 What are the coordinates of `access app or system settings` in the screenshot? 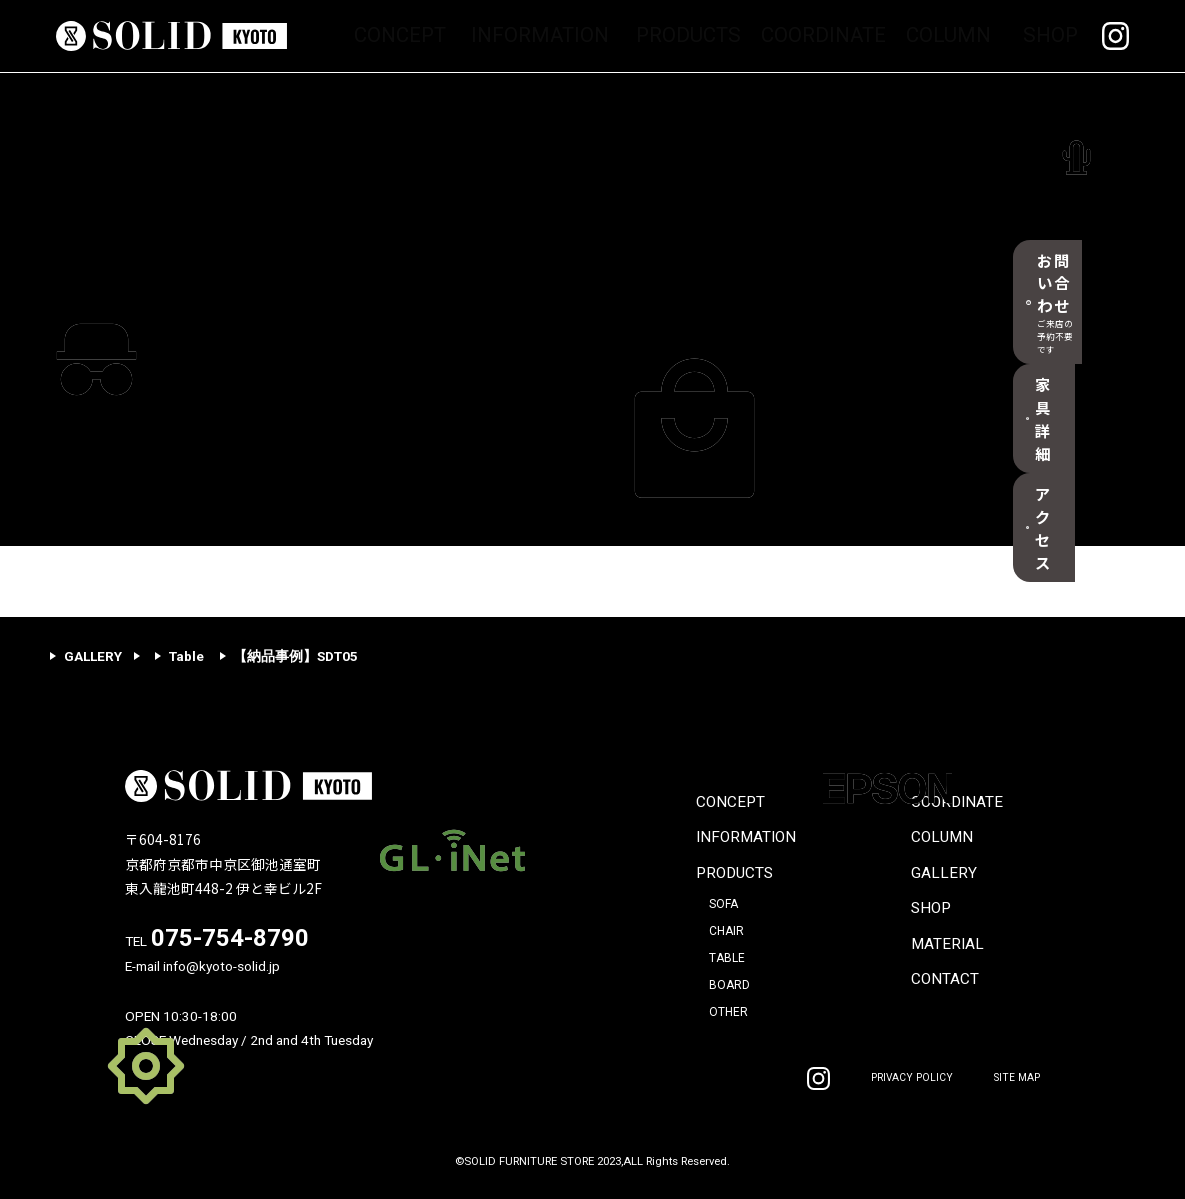 It's located at (146, 1066).